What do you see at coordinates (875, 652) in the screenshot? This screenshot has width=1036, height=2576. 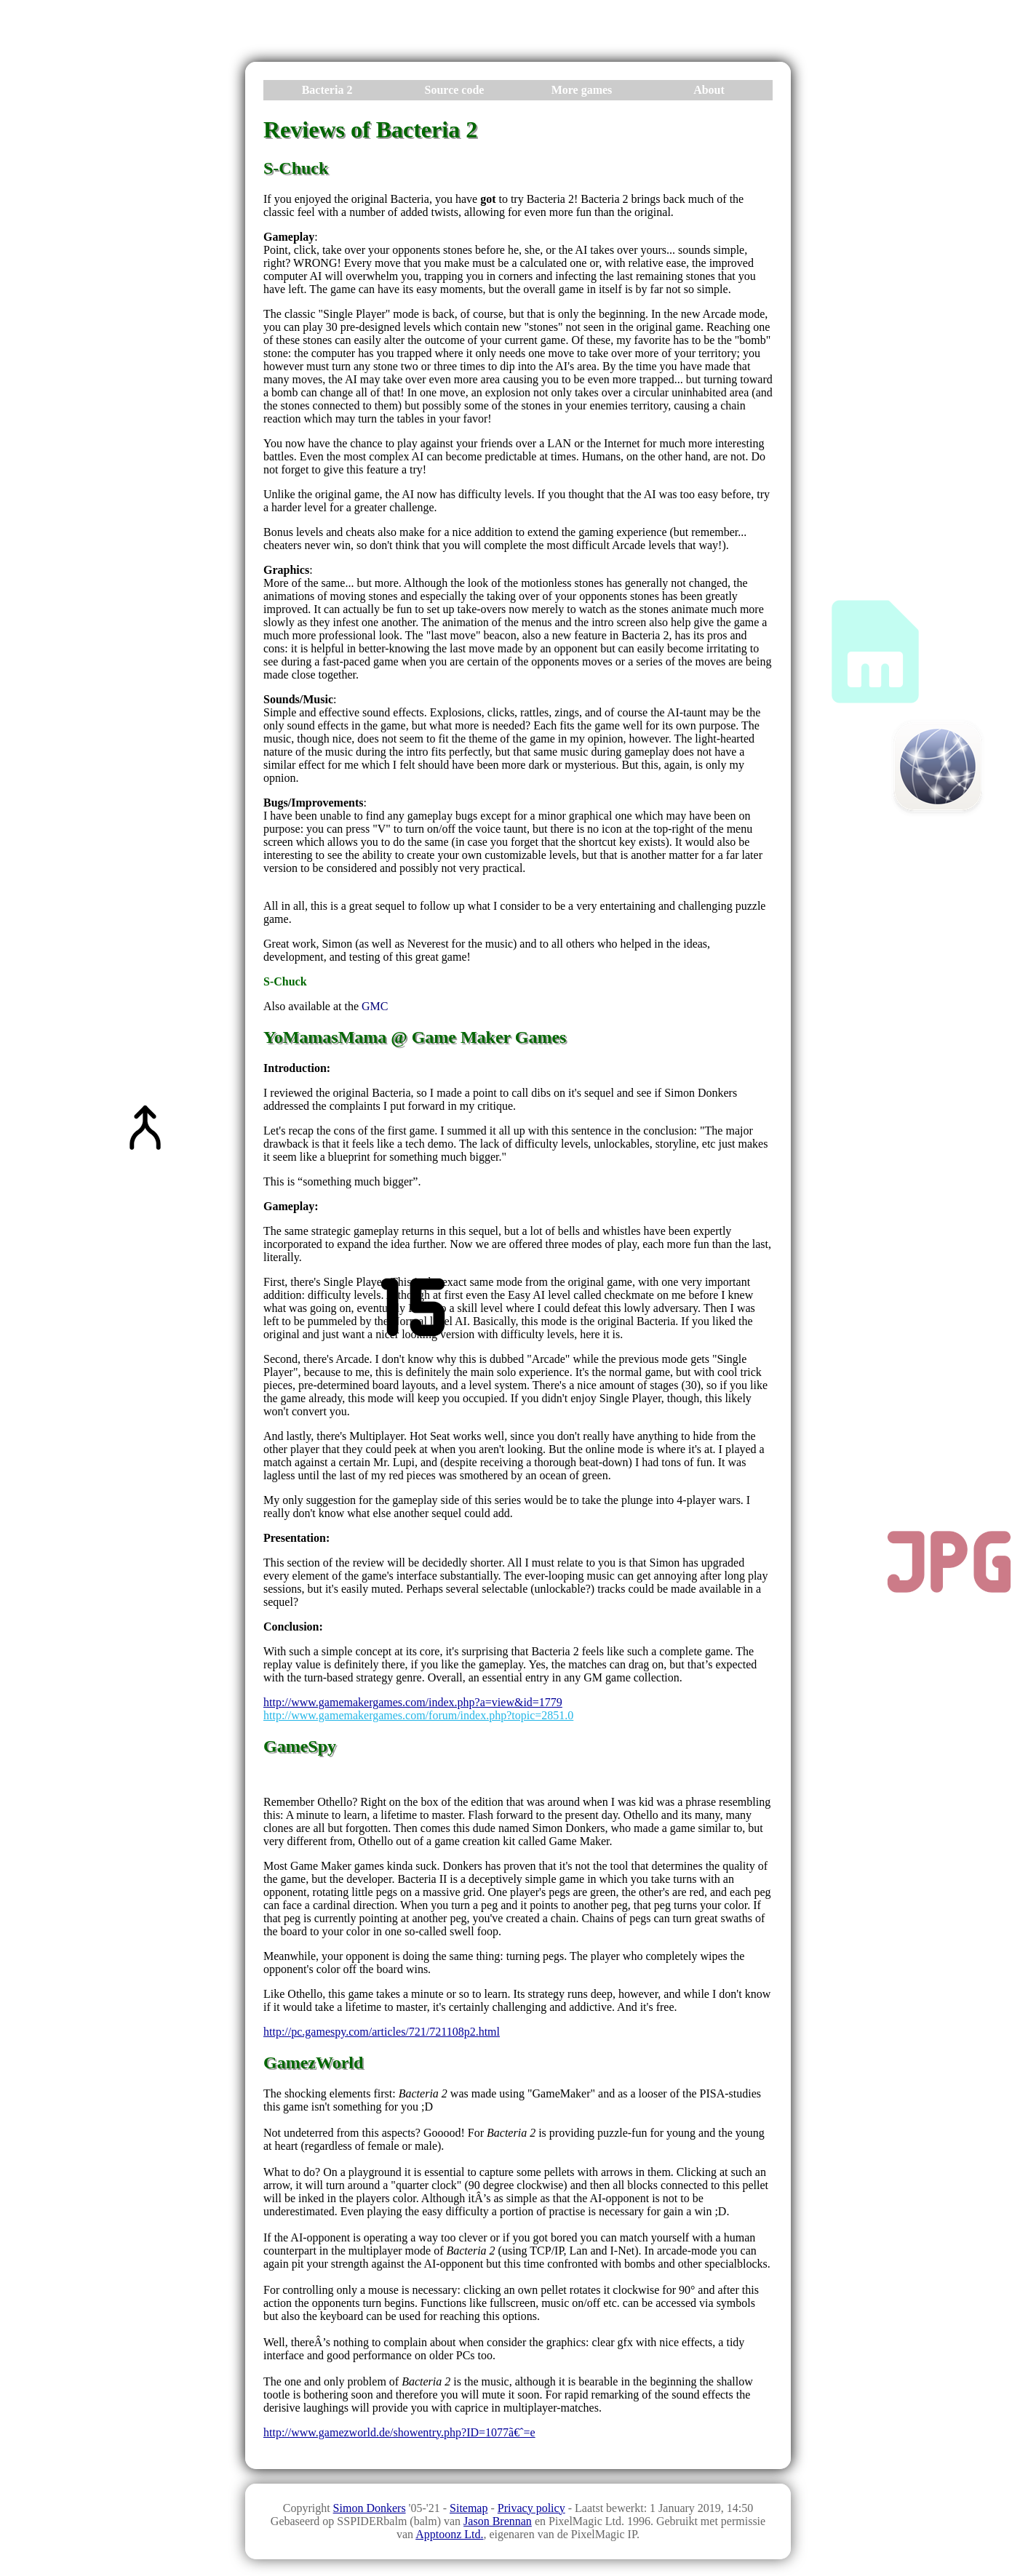 I see `manage sim card settings` at bounding box center [875, 652].